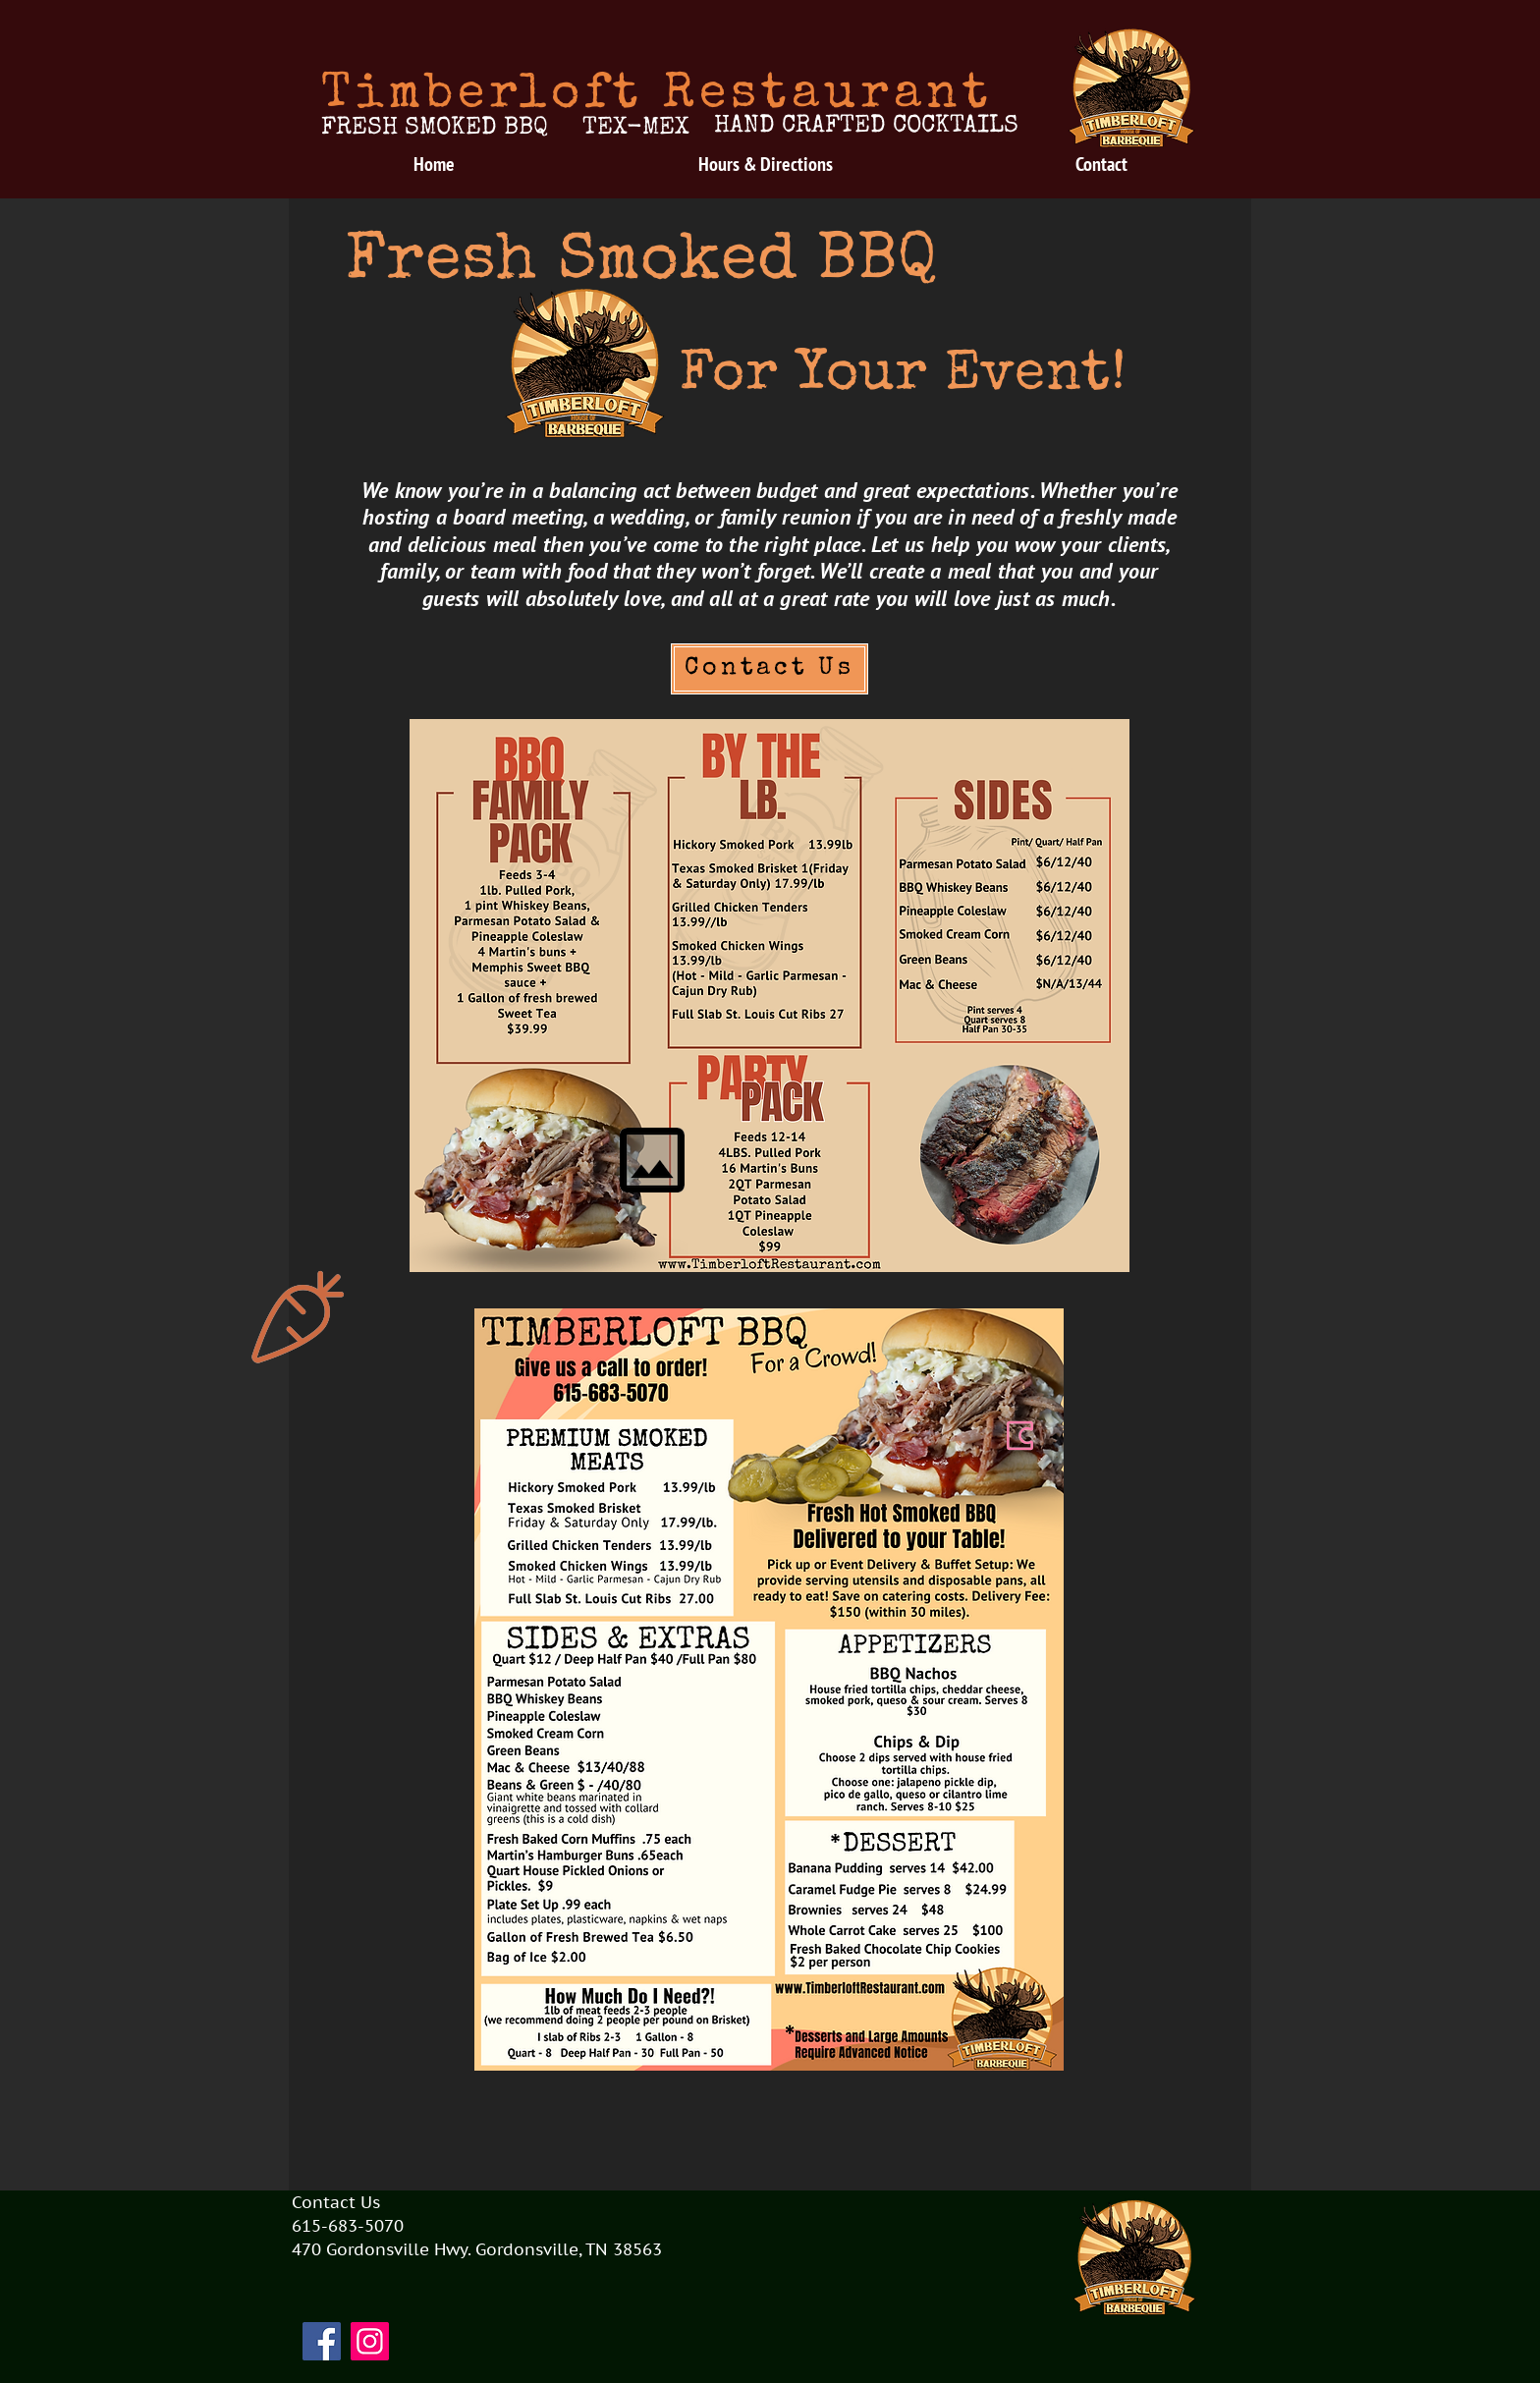 Image resolution: width=1540 pixels, height=2383 pixels. Describe the element at coordinates (1019, 1435) in the screenshot. I see `open coda document` at that location.